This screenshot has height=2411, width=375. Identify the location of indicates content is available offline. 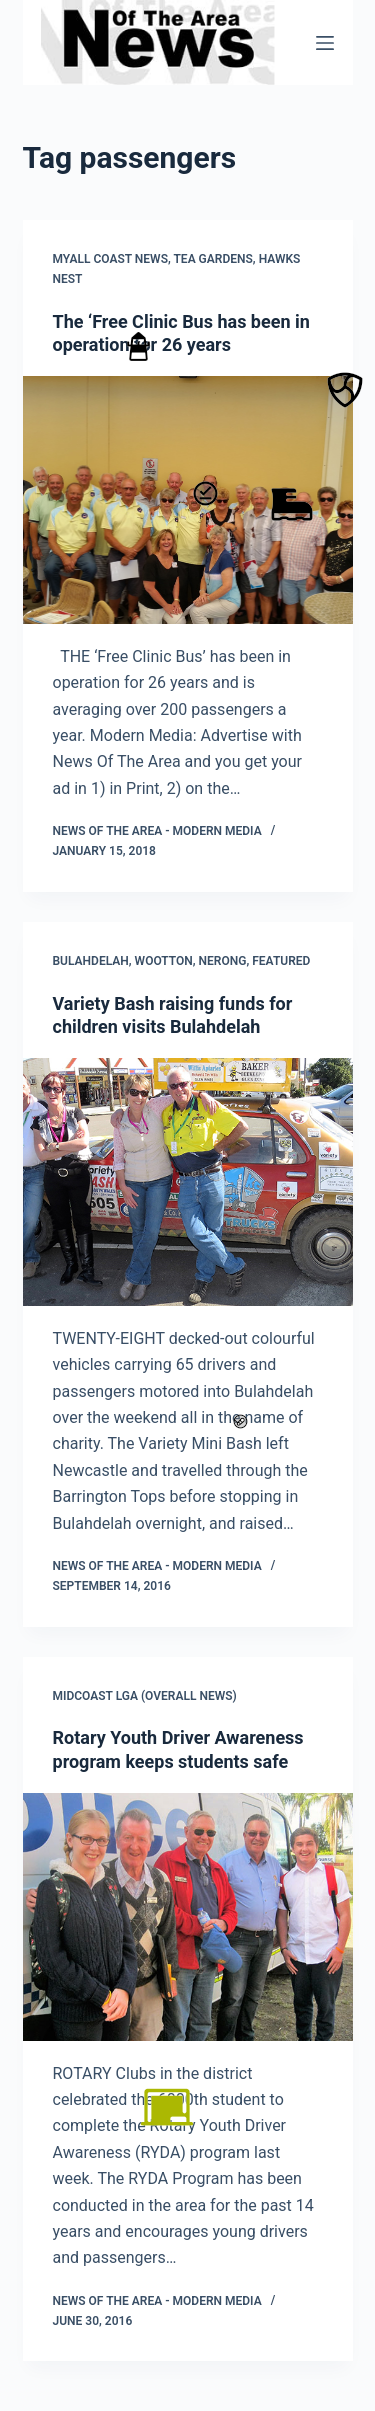
(205, 493).